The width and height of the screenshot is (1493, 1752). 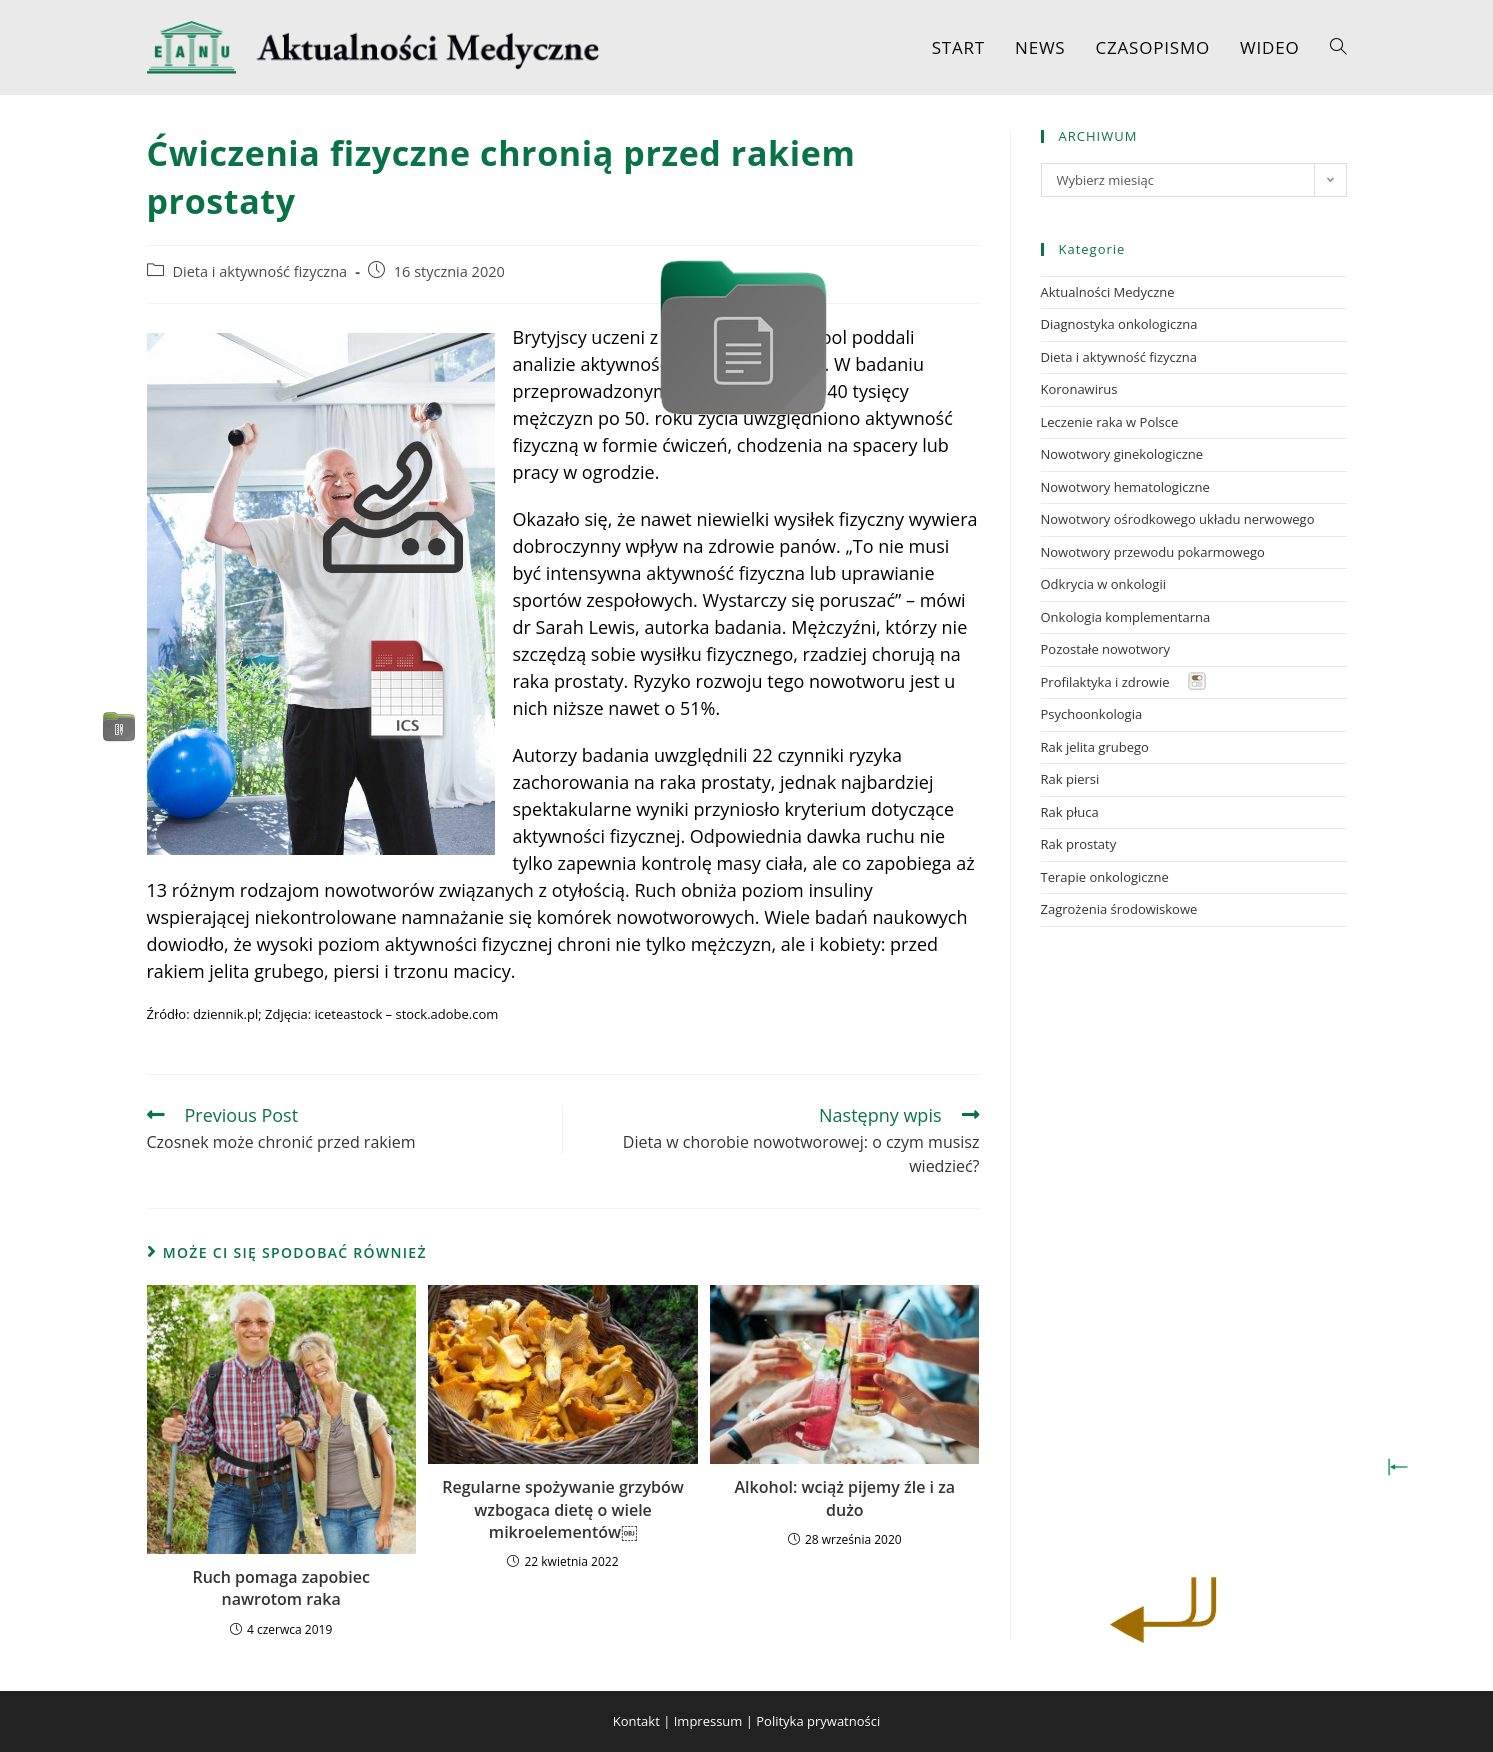 I want to click on open your documents folder, so click(x=743, y=337).